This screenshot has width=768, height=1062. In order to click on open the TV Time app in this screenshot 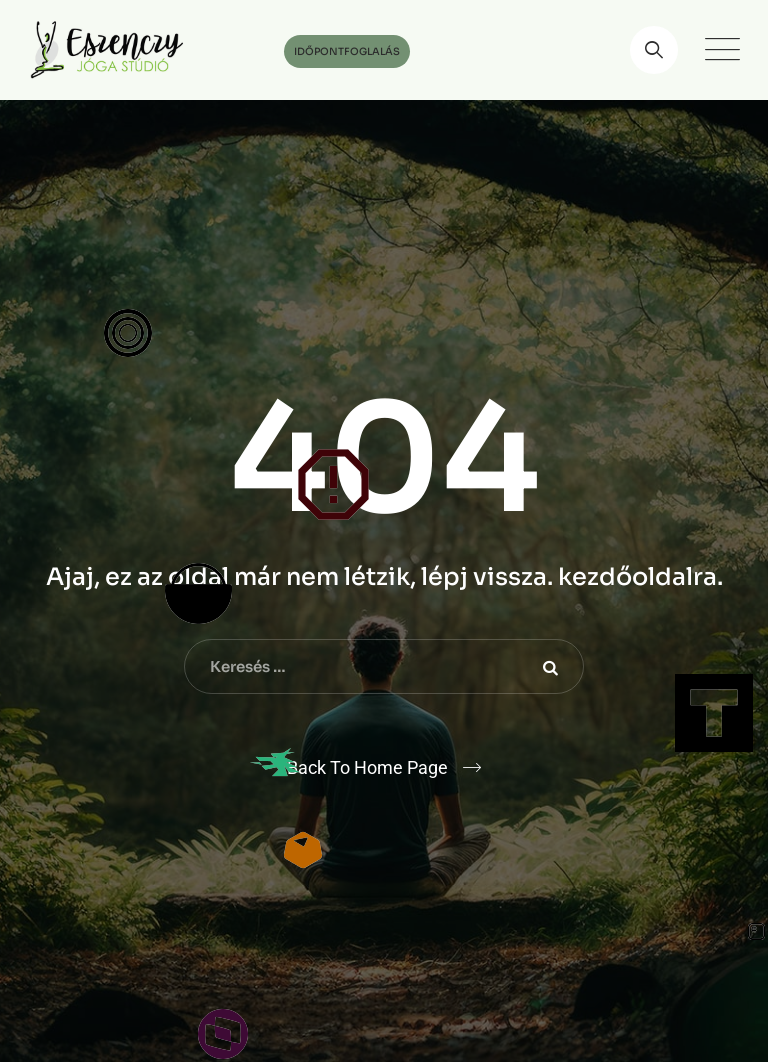, I will do `click(714, 713)`.